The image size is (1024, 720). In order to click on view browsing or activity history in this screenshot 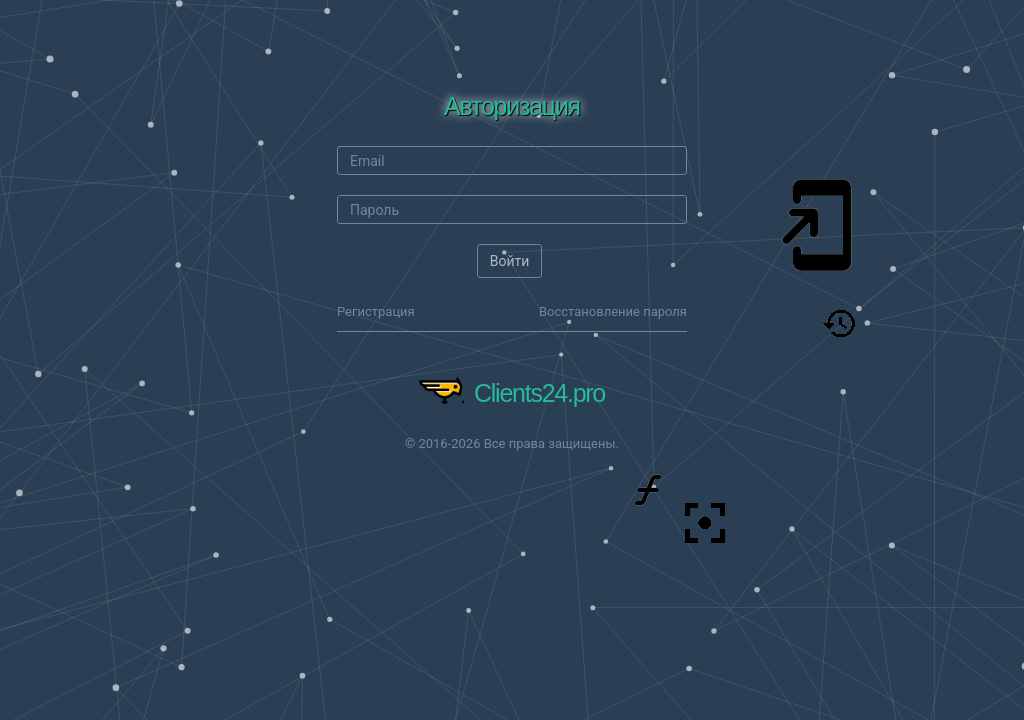, I will do `click(839, 323)`.